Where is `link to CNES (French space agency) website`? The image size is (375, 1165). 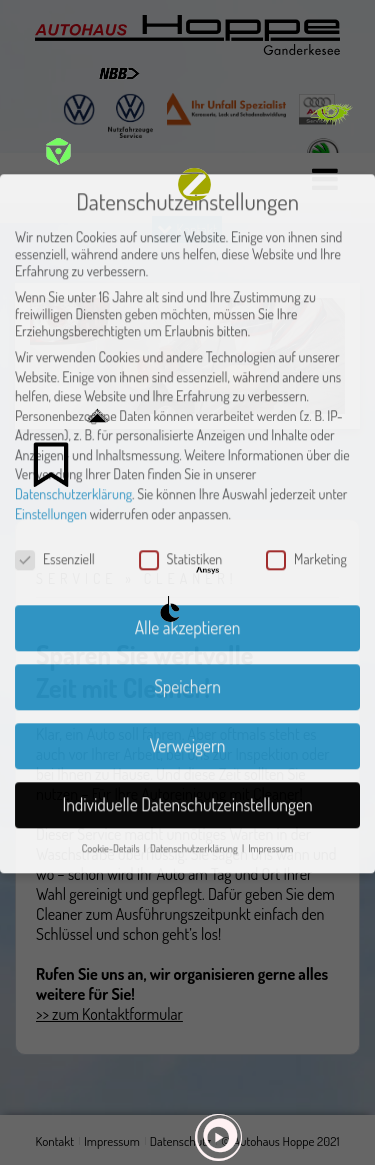
link to CNES (French space agency) website is located at coordinates (170, 609).